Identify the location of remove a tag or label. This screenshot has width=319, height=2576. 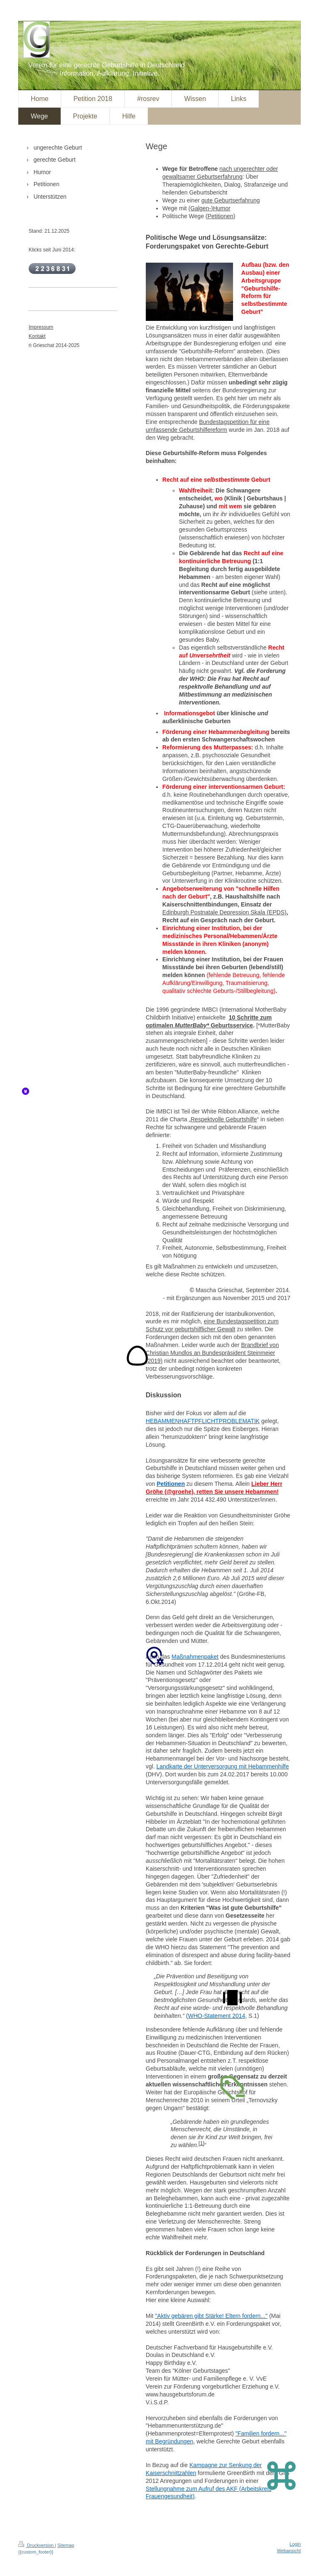
(232, 2088).